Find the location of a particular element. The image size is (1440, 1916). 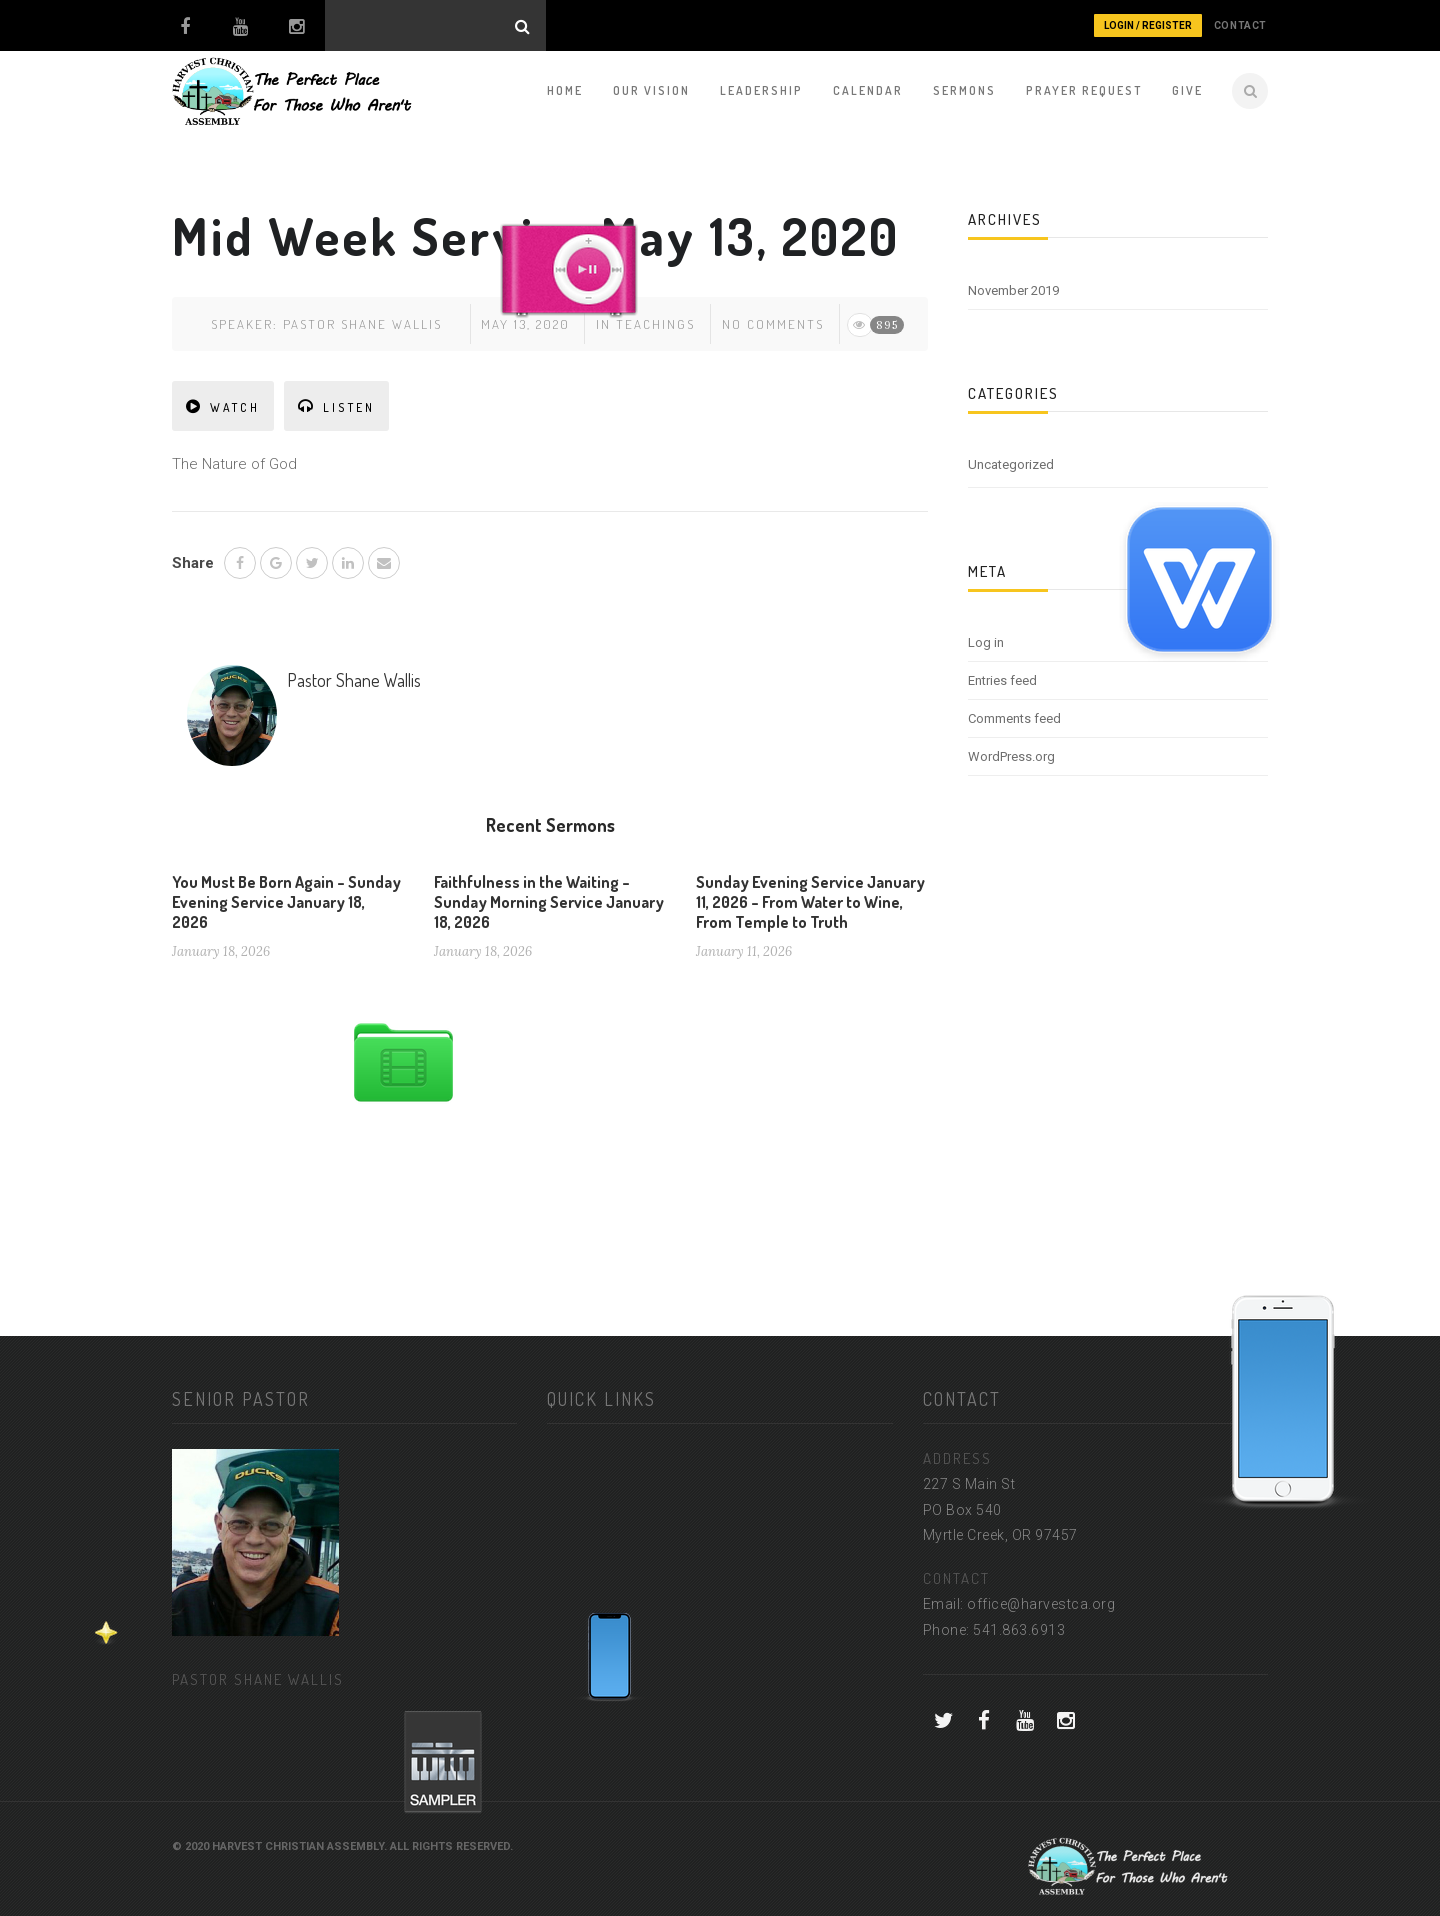

iPhone 12 mini device icon is located at coordinates (609, 1657).